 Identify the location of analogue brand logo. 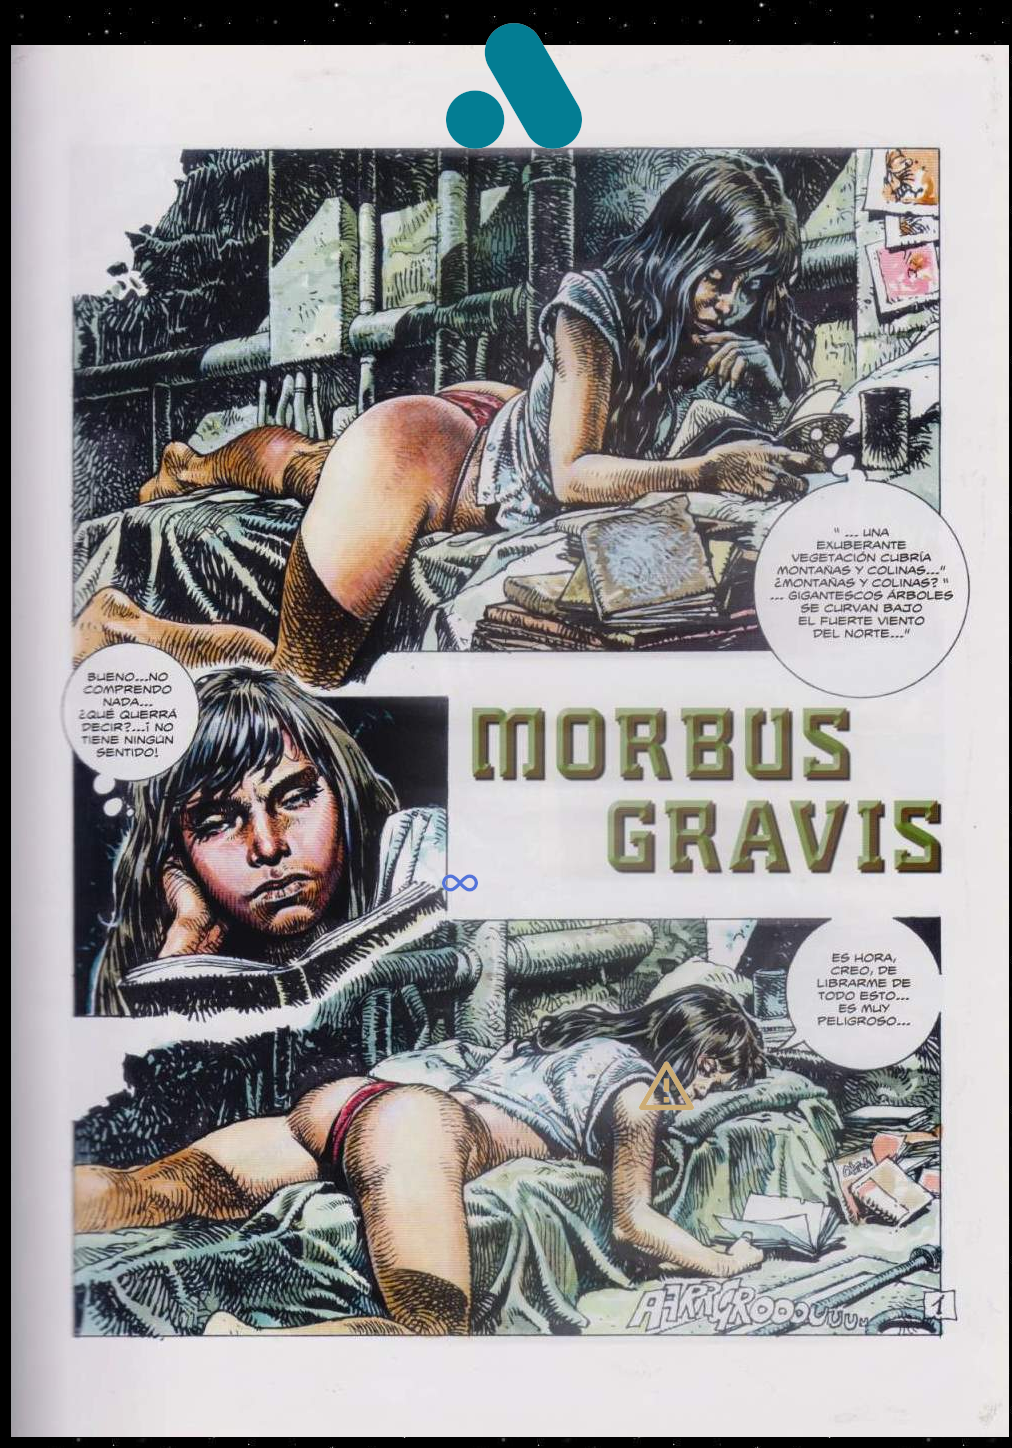
(514, 86).